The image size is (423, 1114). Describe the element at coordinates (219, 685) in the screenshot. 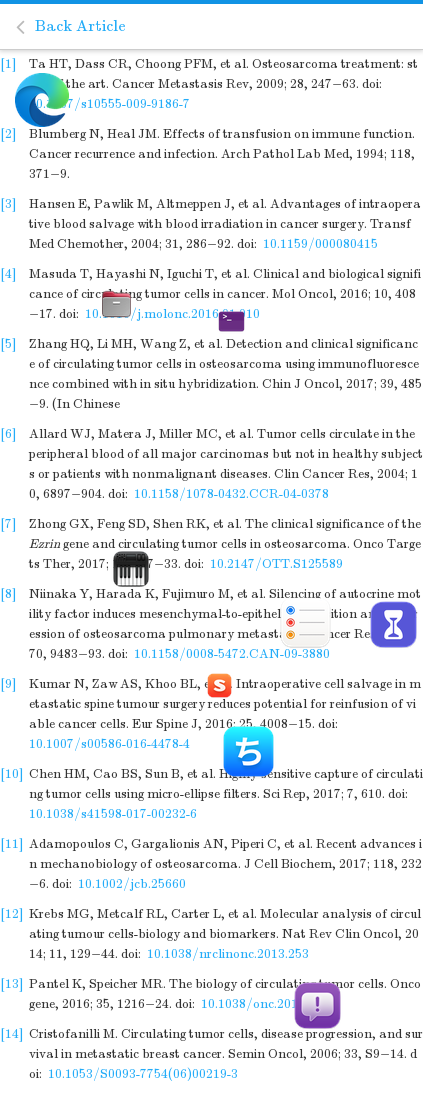

I see `open sogou pinyin input method` at that location.